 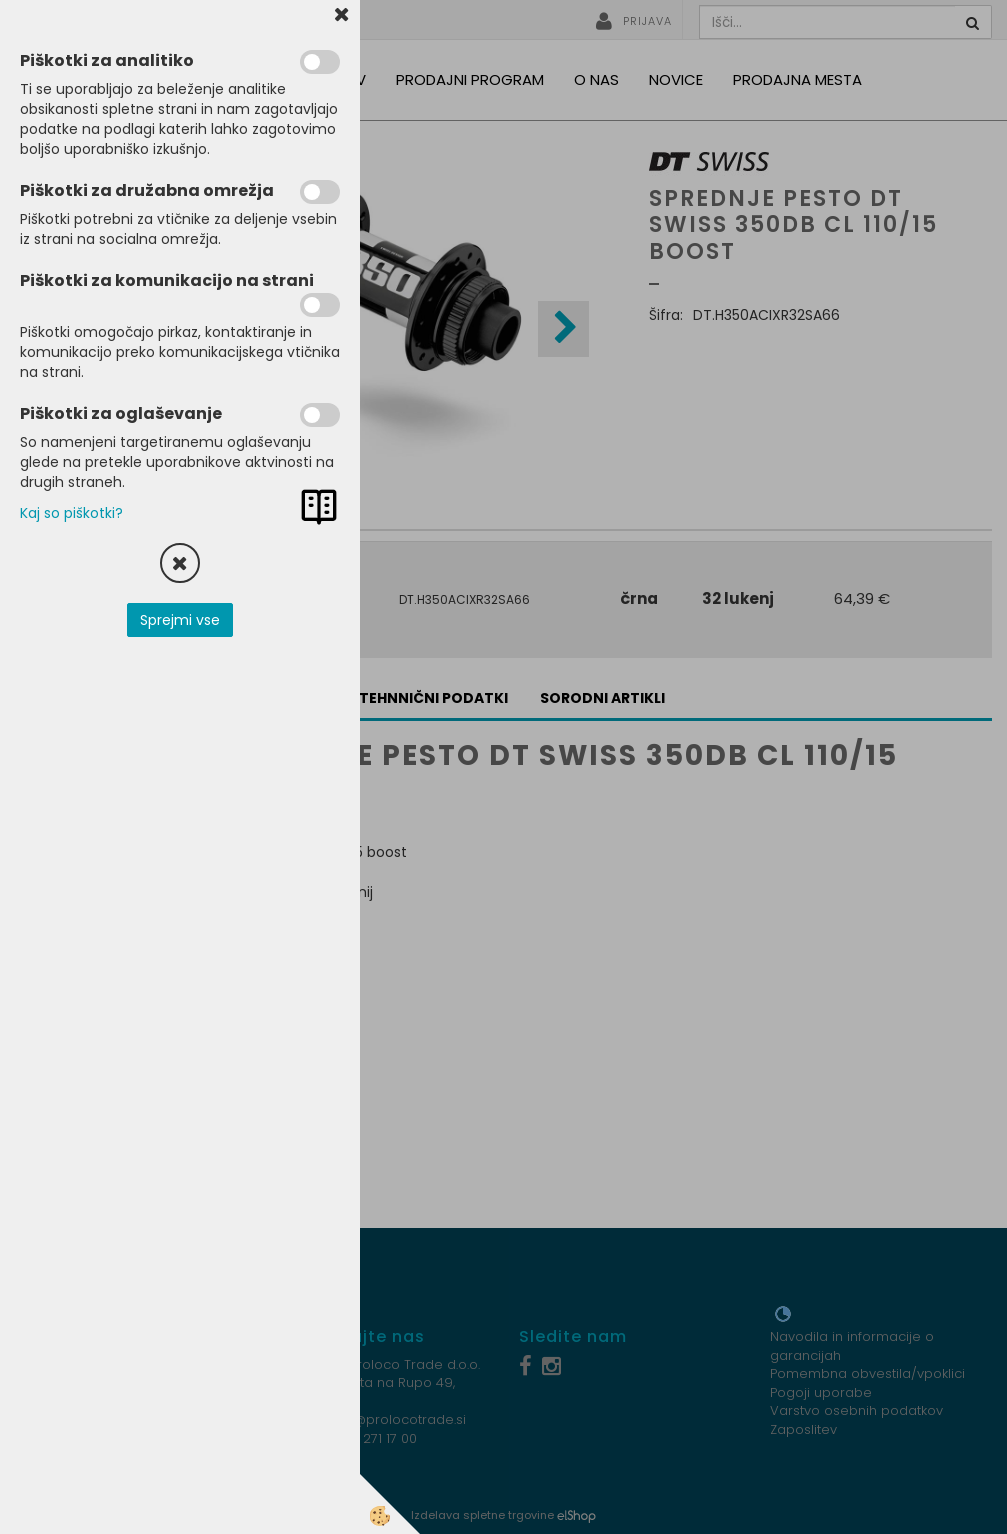 I want to click on access vocabulary or dictionary features, so click(x=319, y=507).